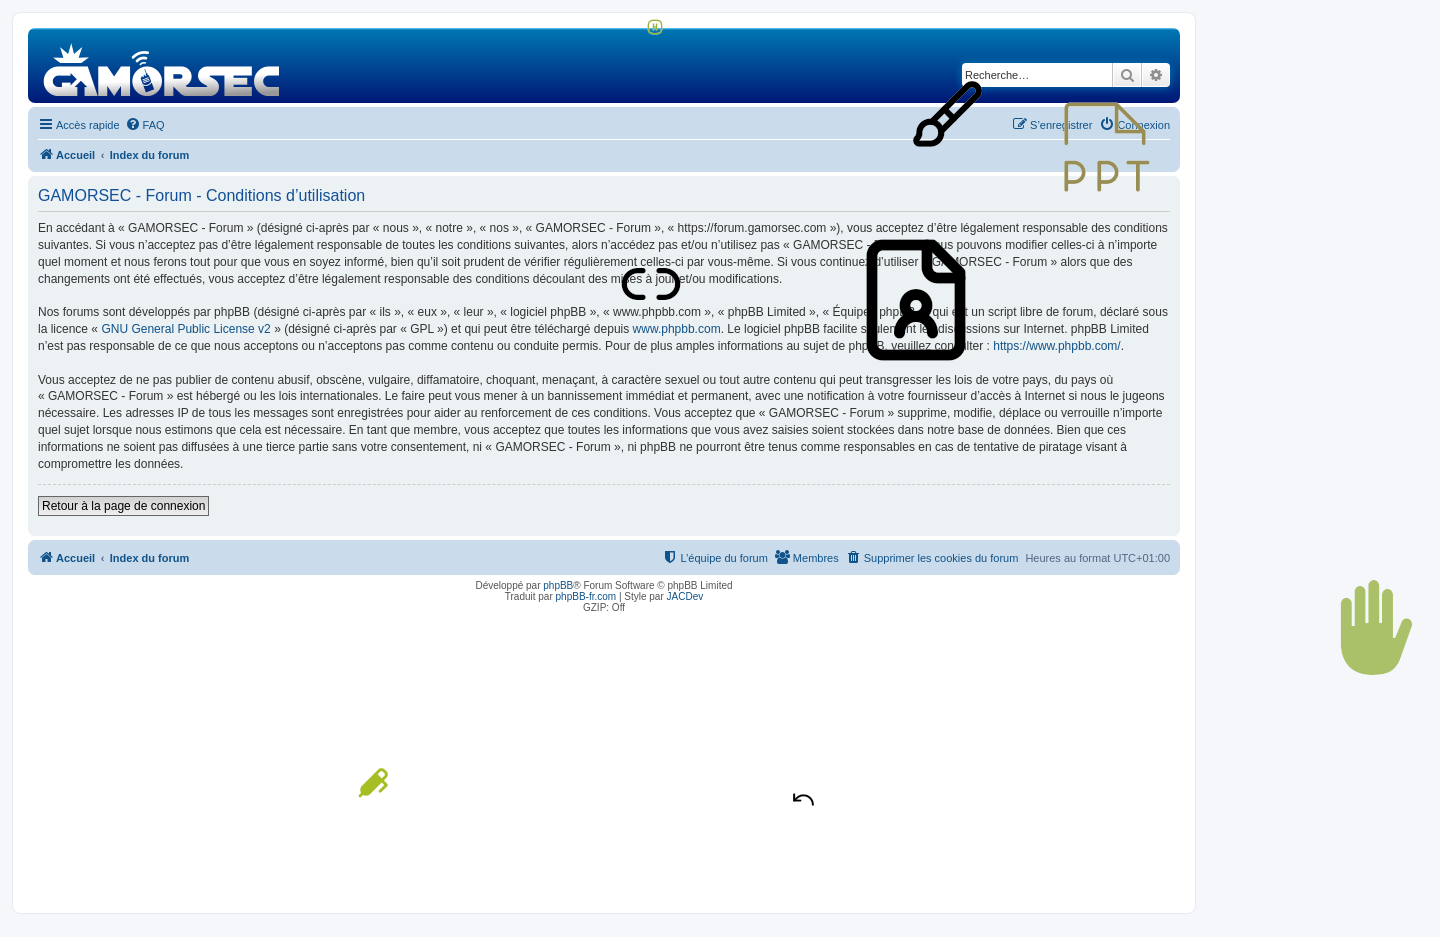 The height and width of the screenshot is (937, 1440). Describe the element at coordinates (372, 783) in the screenshot. I see `edit or compose content` at that location.